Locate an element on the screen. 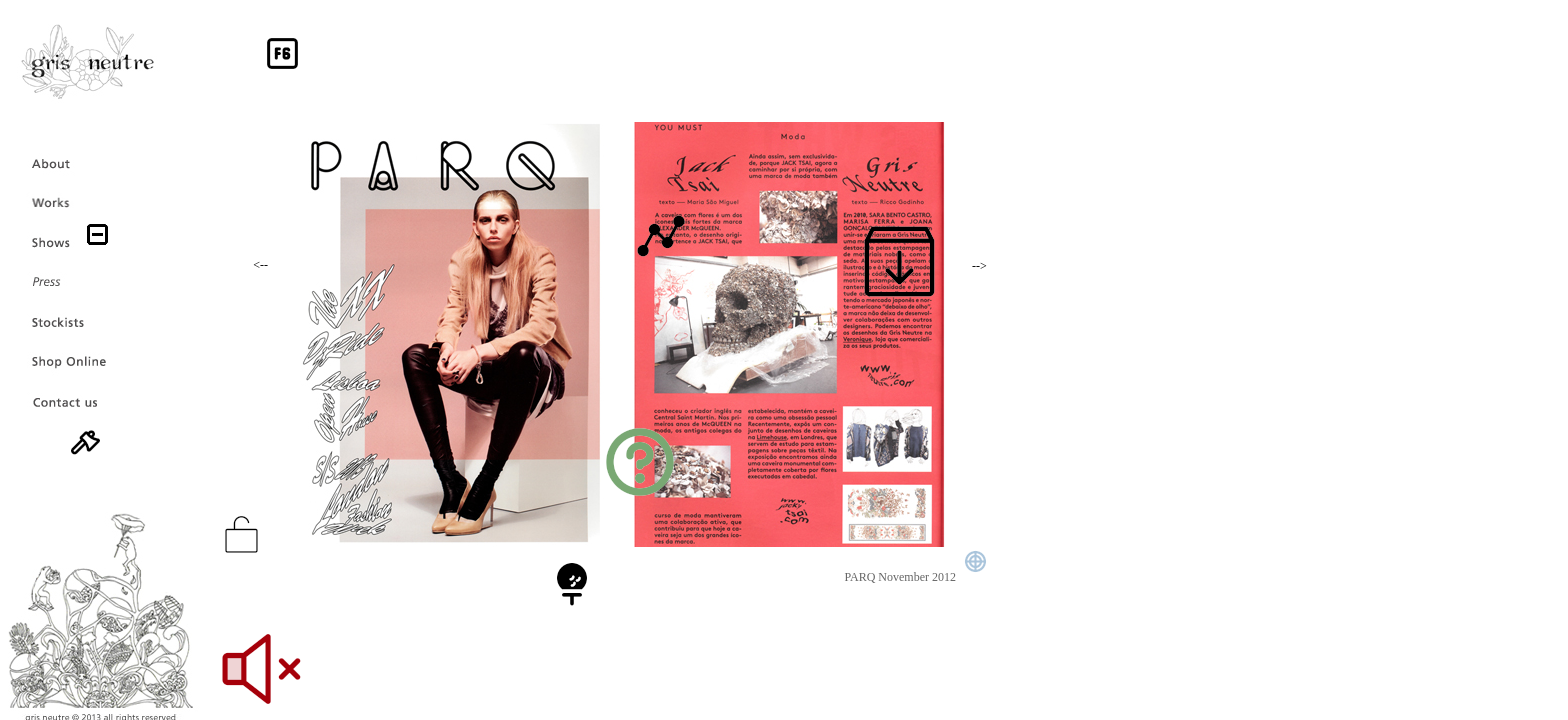 This screenshot has height=720, width=1568. access crafting or building tools is located at coordinates (85, 443).